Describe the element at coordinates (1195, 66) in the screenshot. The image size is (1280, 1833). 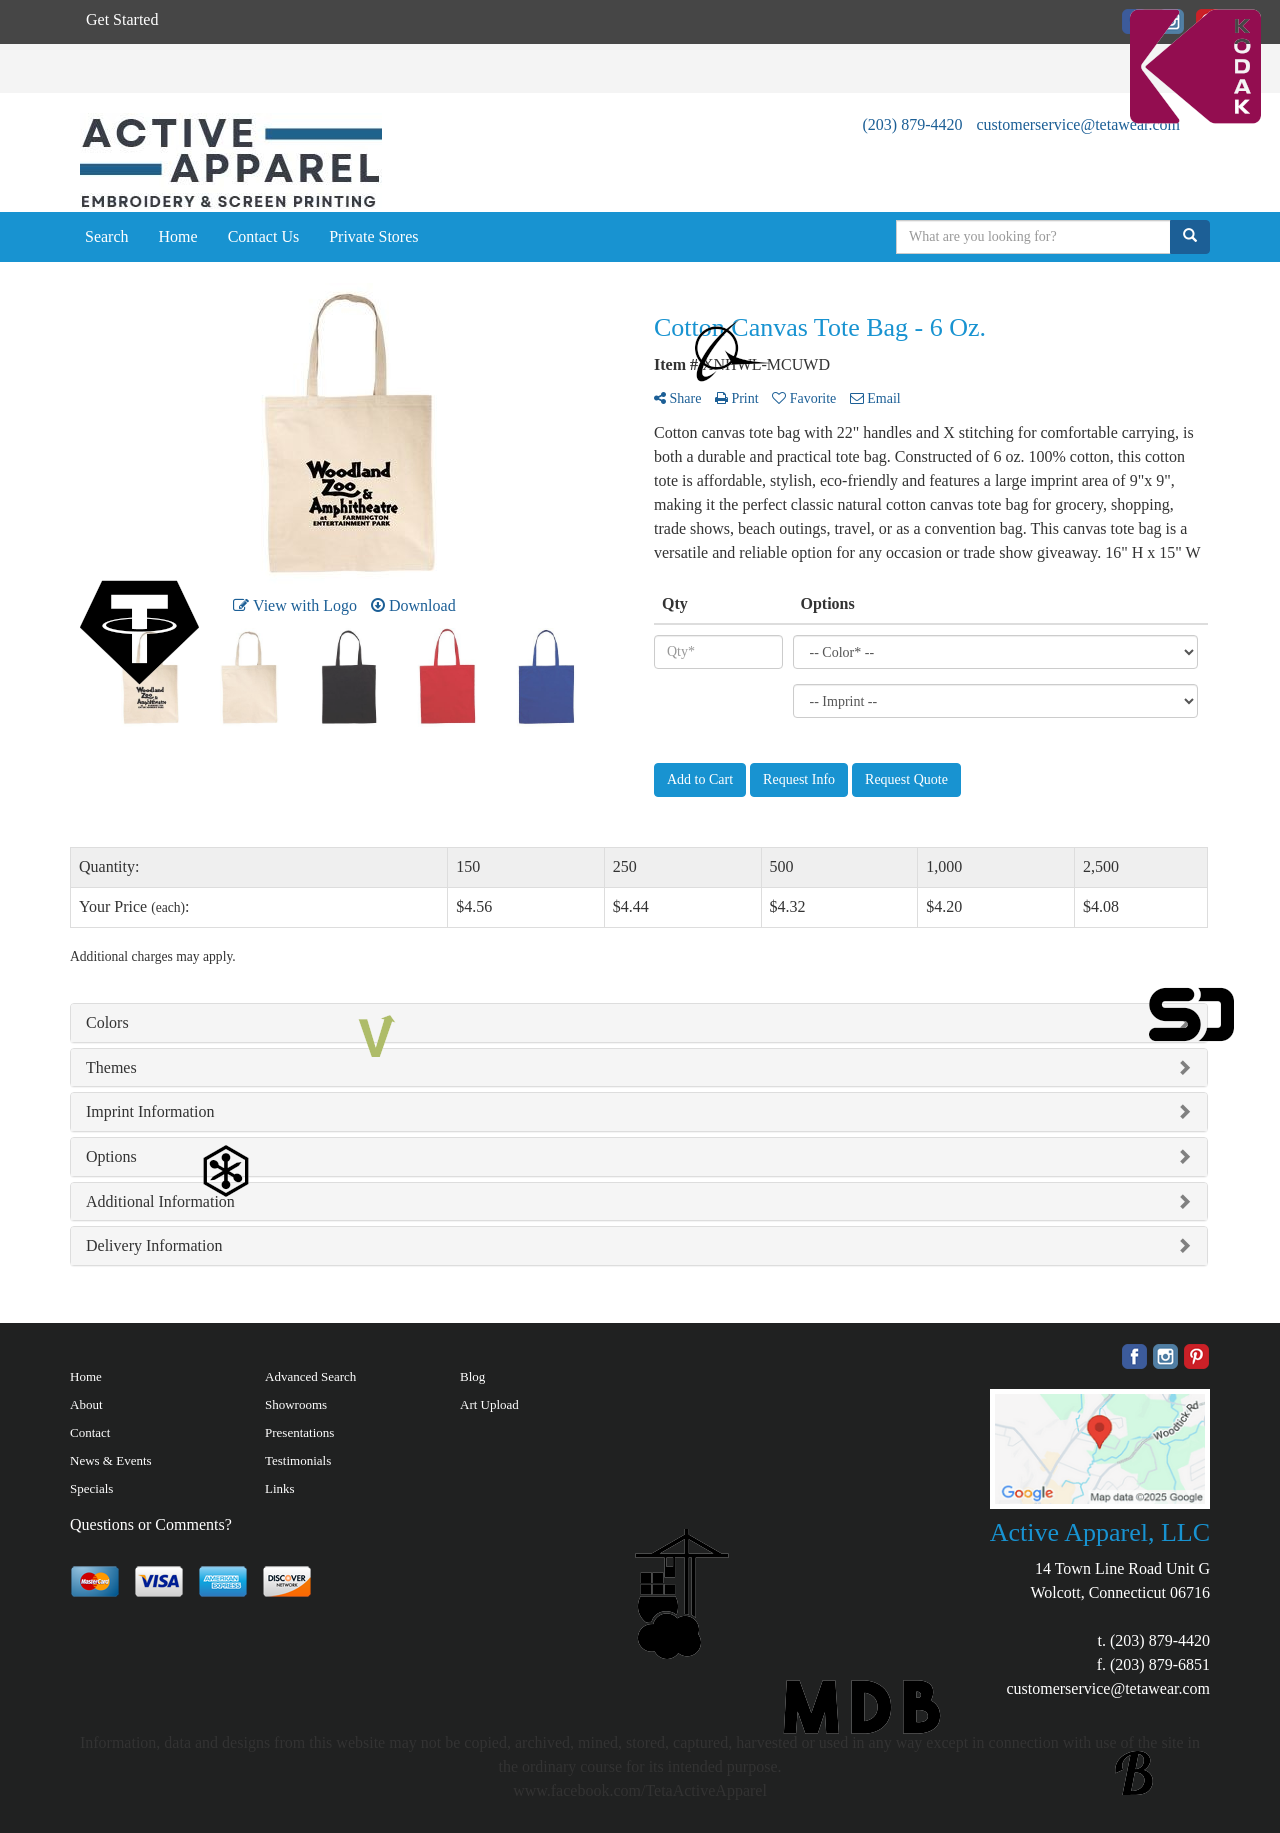
I see `Kodak brand logo` at that location.